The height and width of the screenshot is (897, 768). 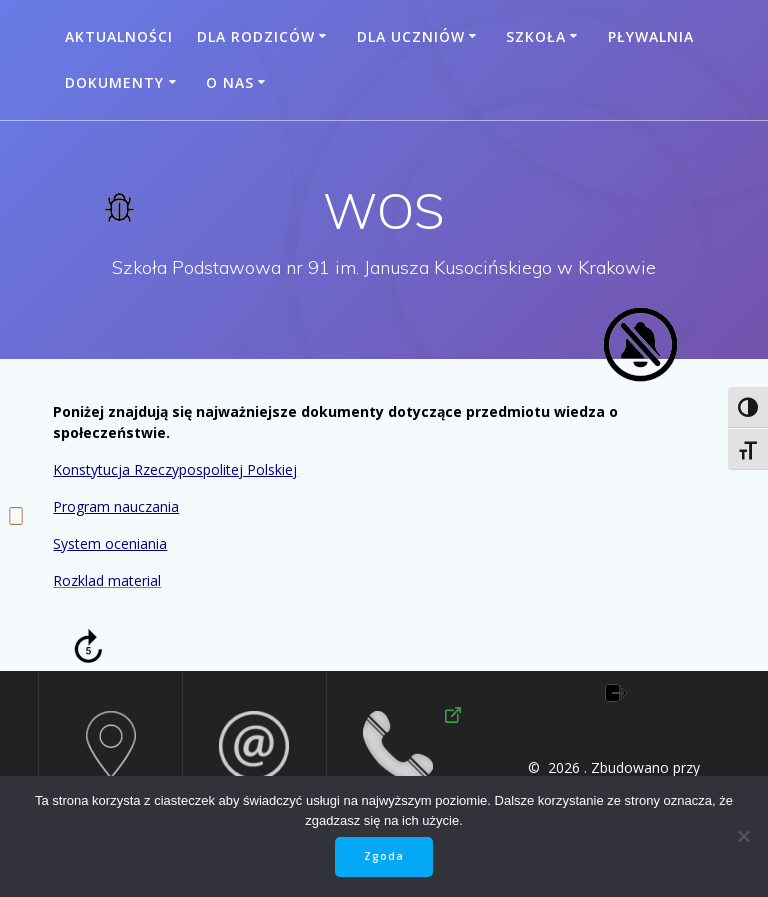 I want to click on log out of your account, so click(x=616, y=693).